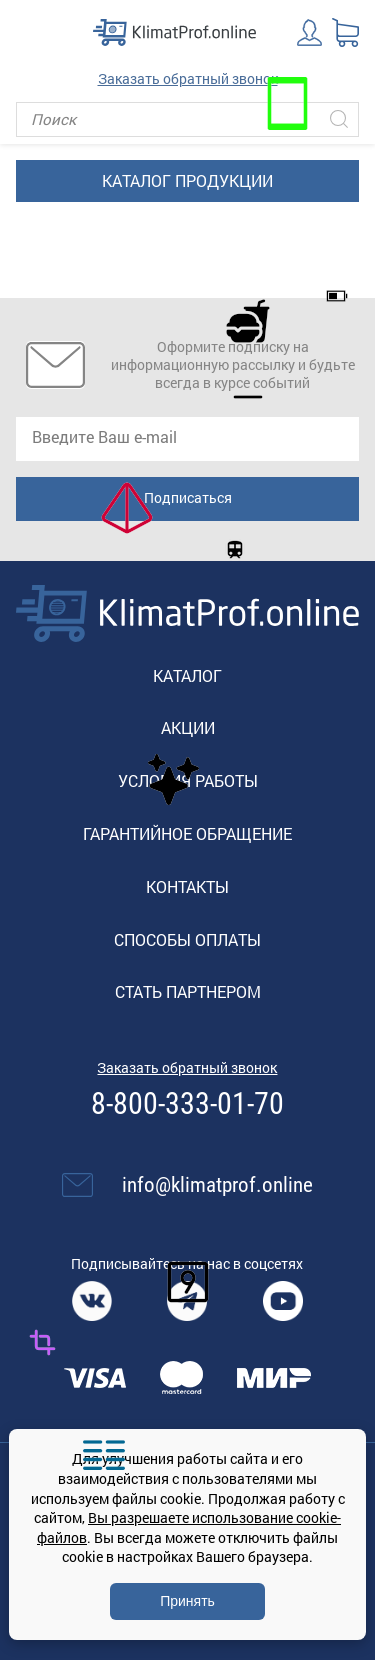 The image size is (375, 1660). Describe the element at coordinates (42, 1342) in the screenshot. I see `crop an image or photo` at that location.